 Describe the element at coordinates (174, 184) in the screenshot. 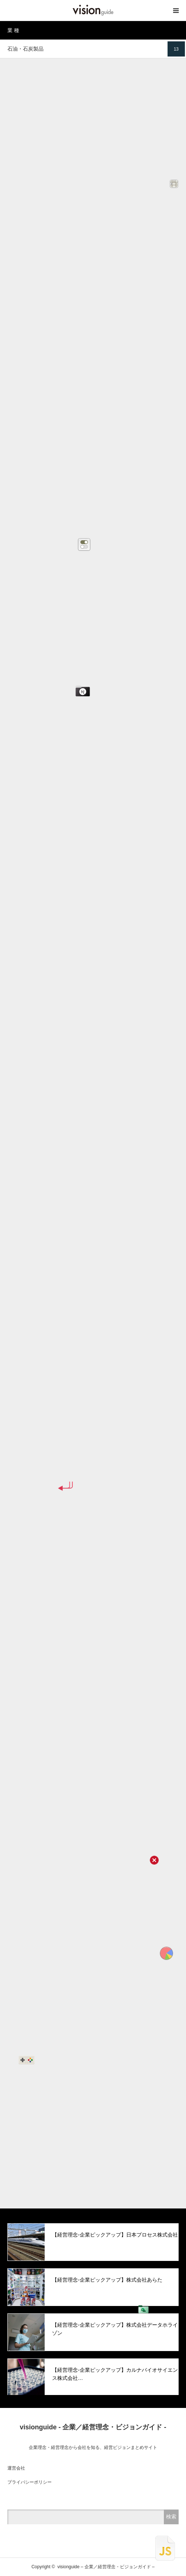

I see `open sudoku puzzle game` at that location.